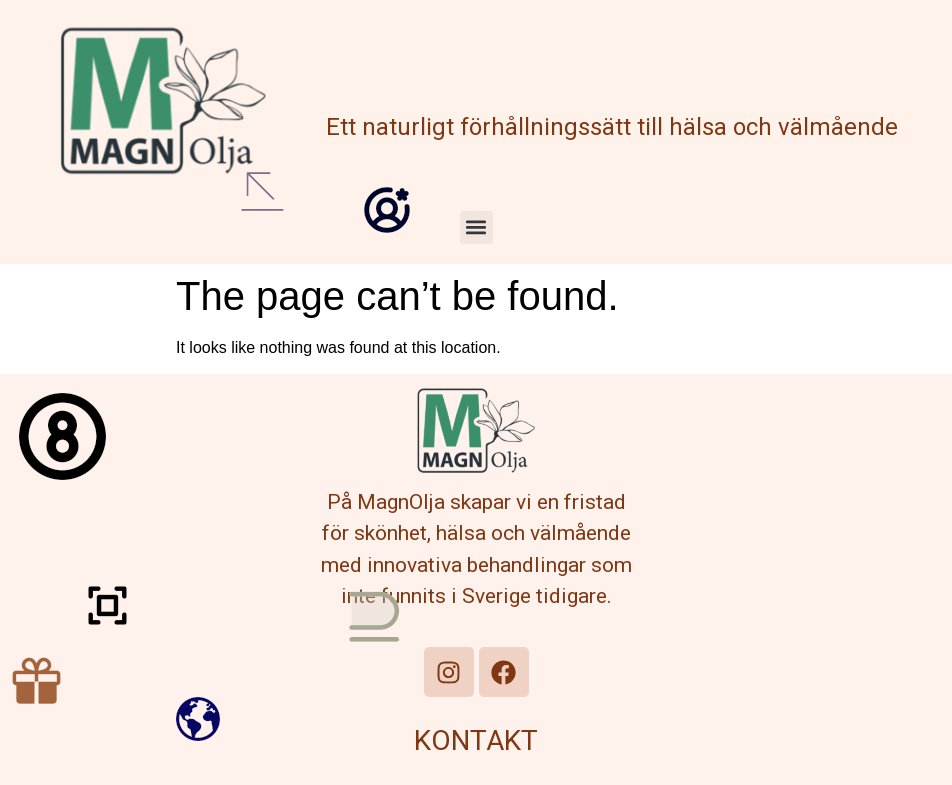  Describe the element at coordinates (198, 719) in the screenshot. I see `switch to global or worldwide view` at that location.